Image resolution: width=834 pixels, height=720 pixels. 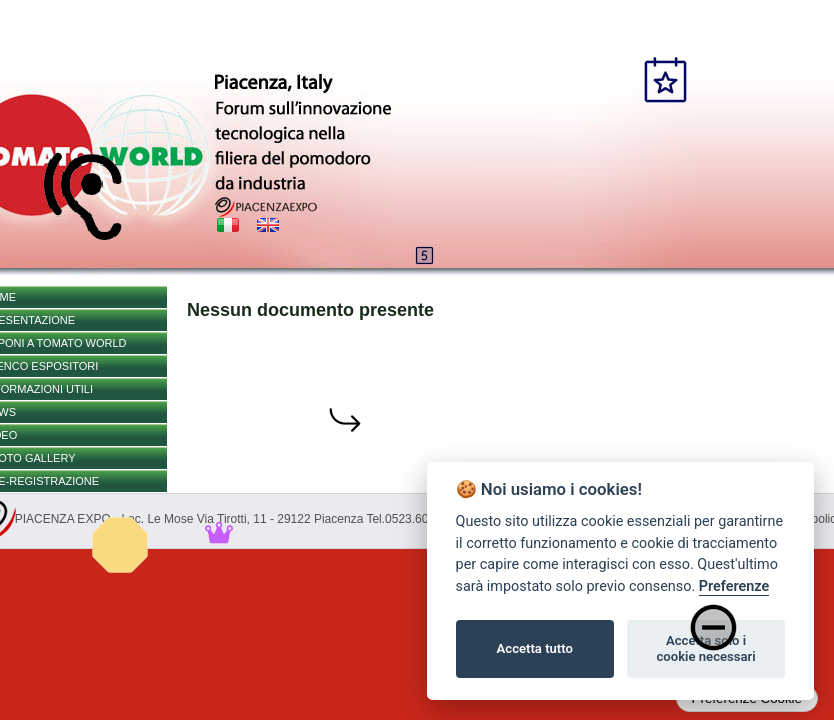 I want to click on do not disturb mode is enabled, so click(x=713, y=627).